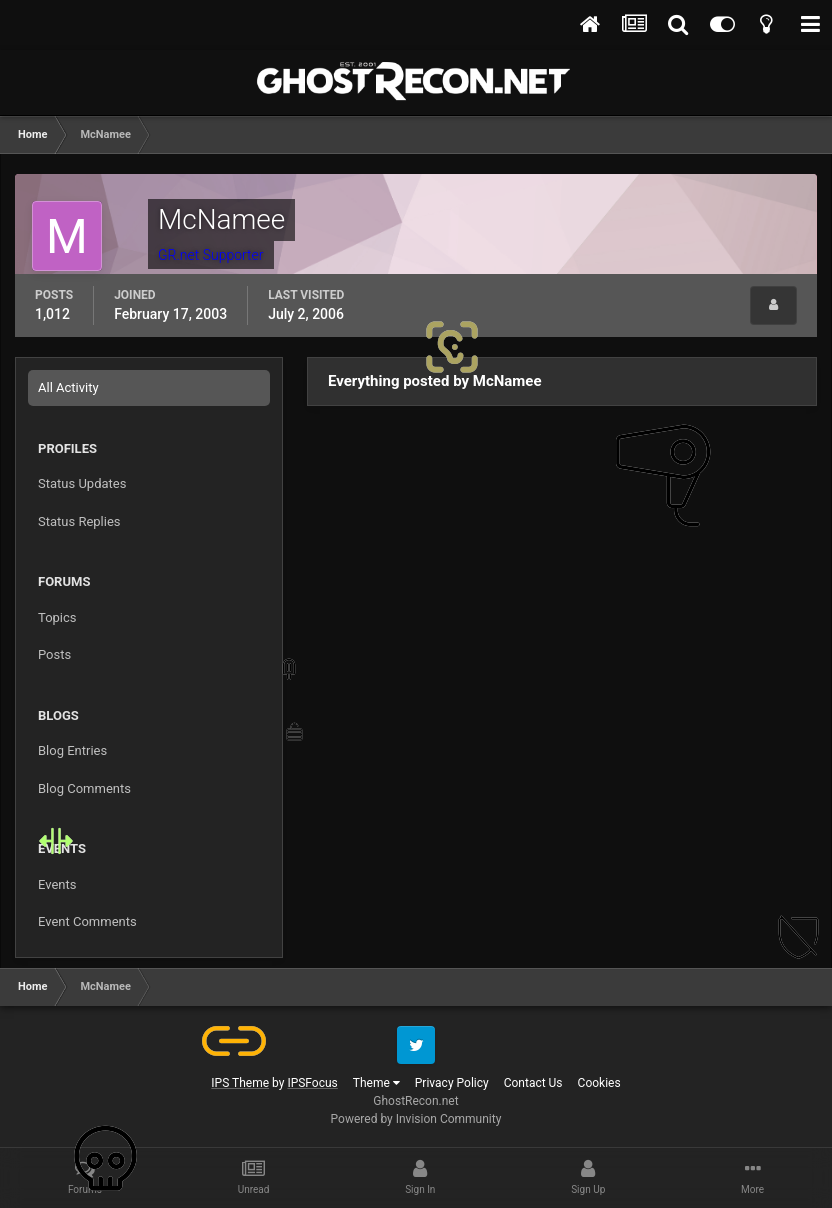 Image resolution: width=832 pixels, height=1208 pixels. What do you see at coordinates (665, 470) in the screenshot?
I see `access hair styling or beauty tools` at bounding box center [665, 470].